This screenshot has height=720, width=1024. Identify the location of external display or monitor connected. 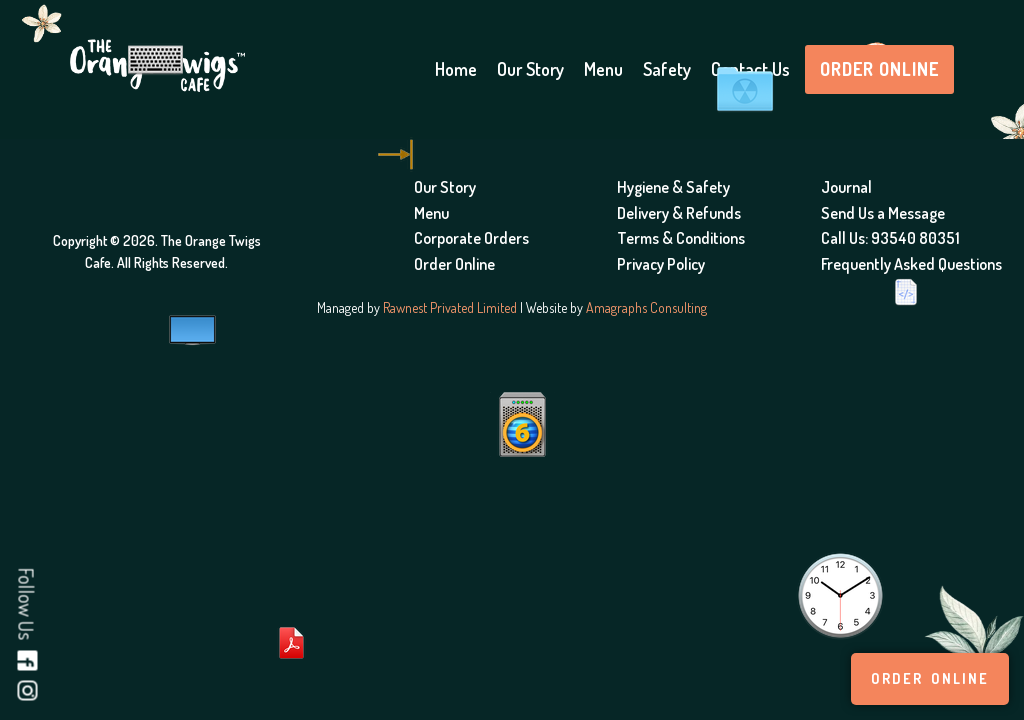
(192, 329).